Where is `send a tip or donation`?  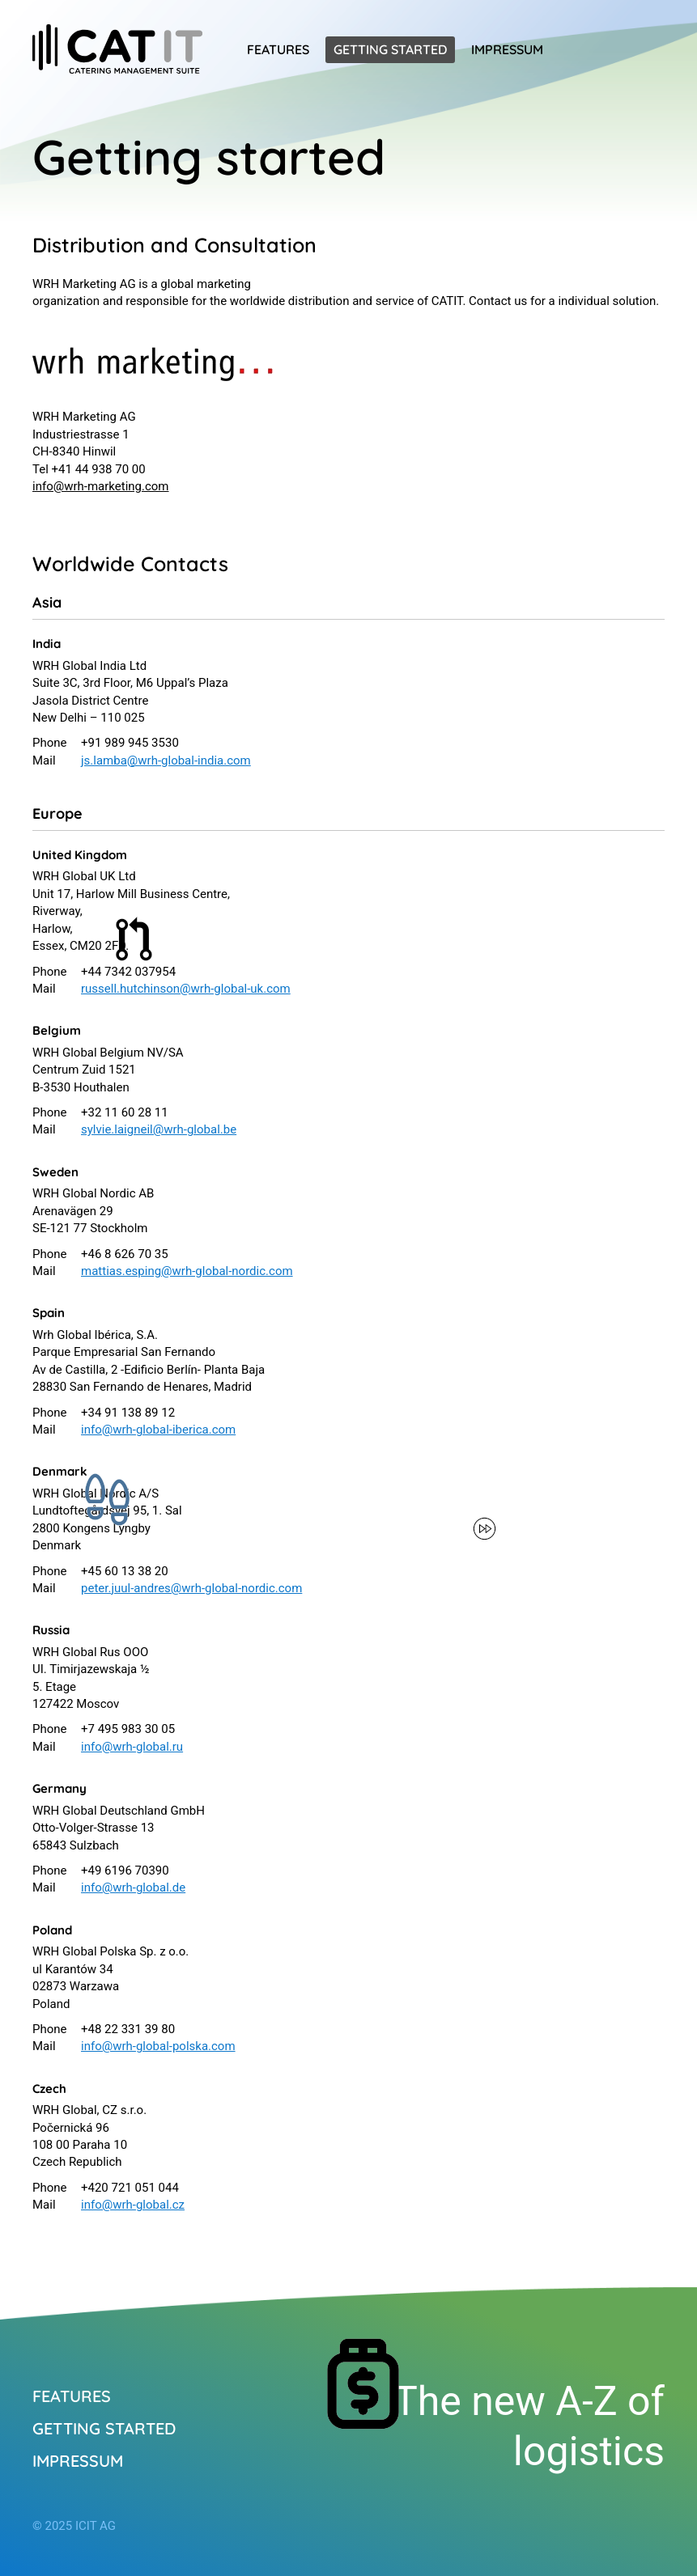 send a tip or donation is located at coordinates (363, 2383).